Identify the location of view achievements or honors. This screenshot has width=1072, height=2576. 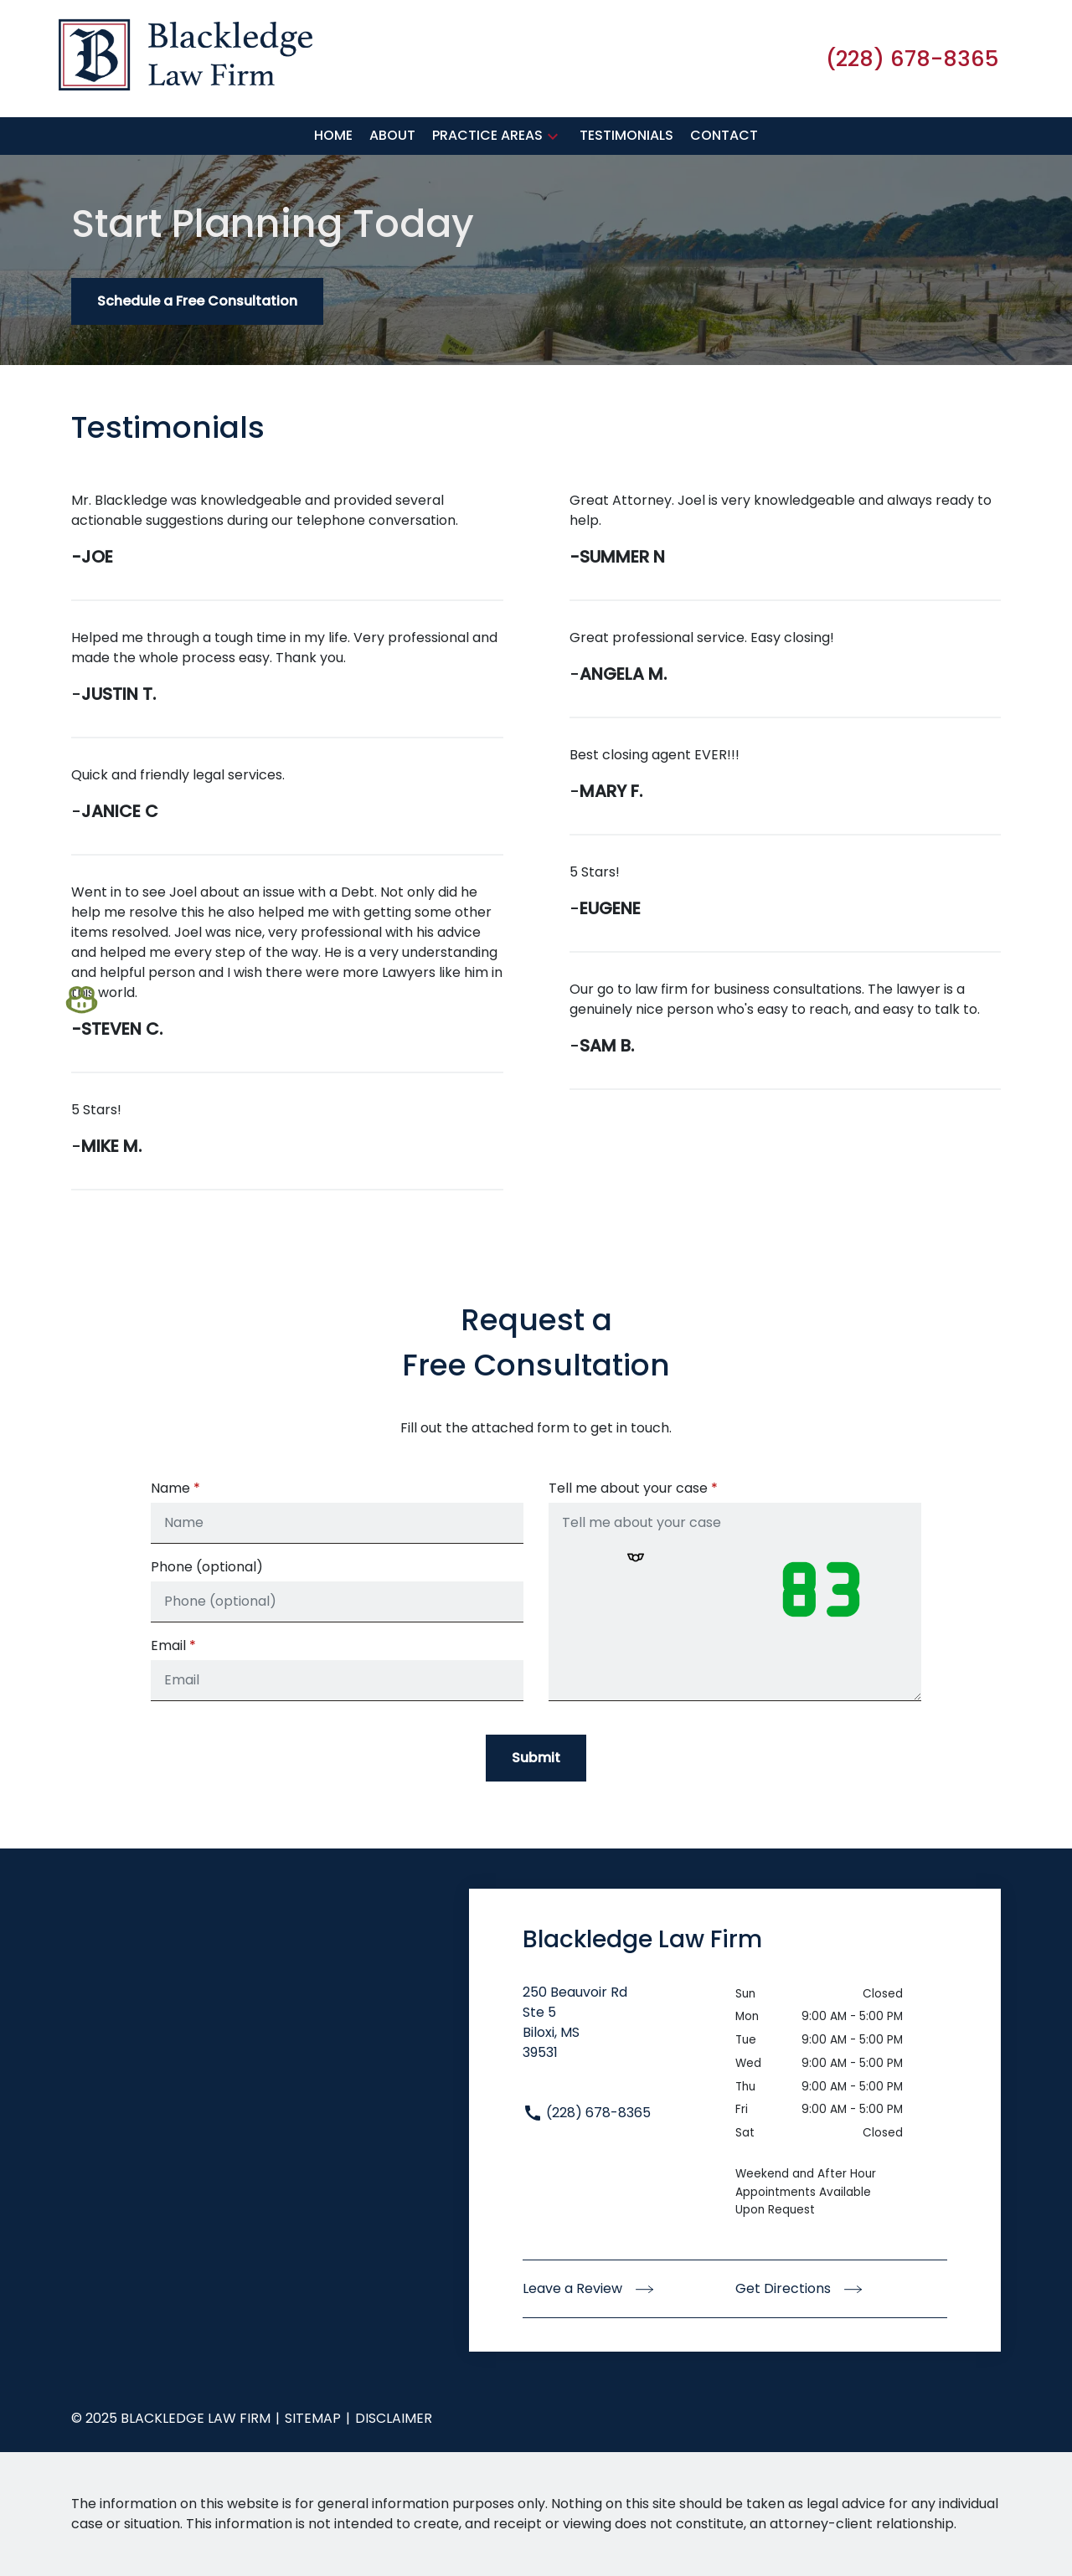
(636, 1557).